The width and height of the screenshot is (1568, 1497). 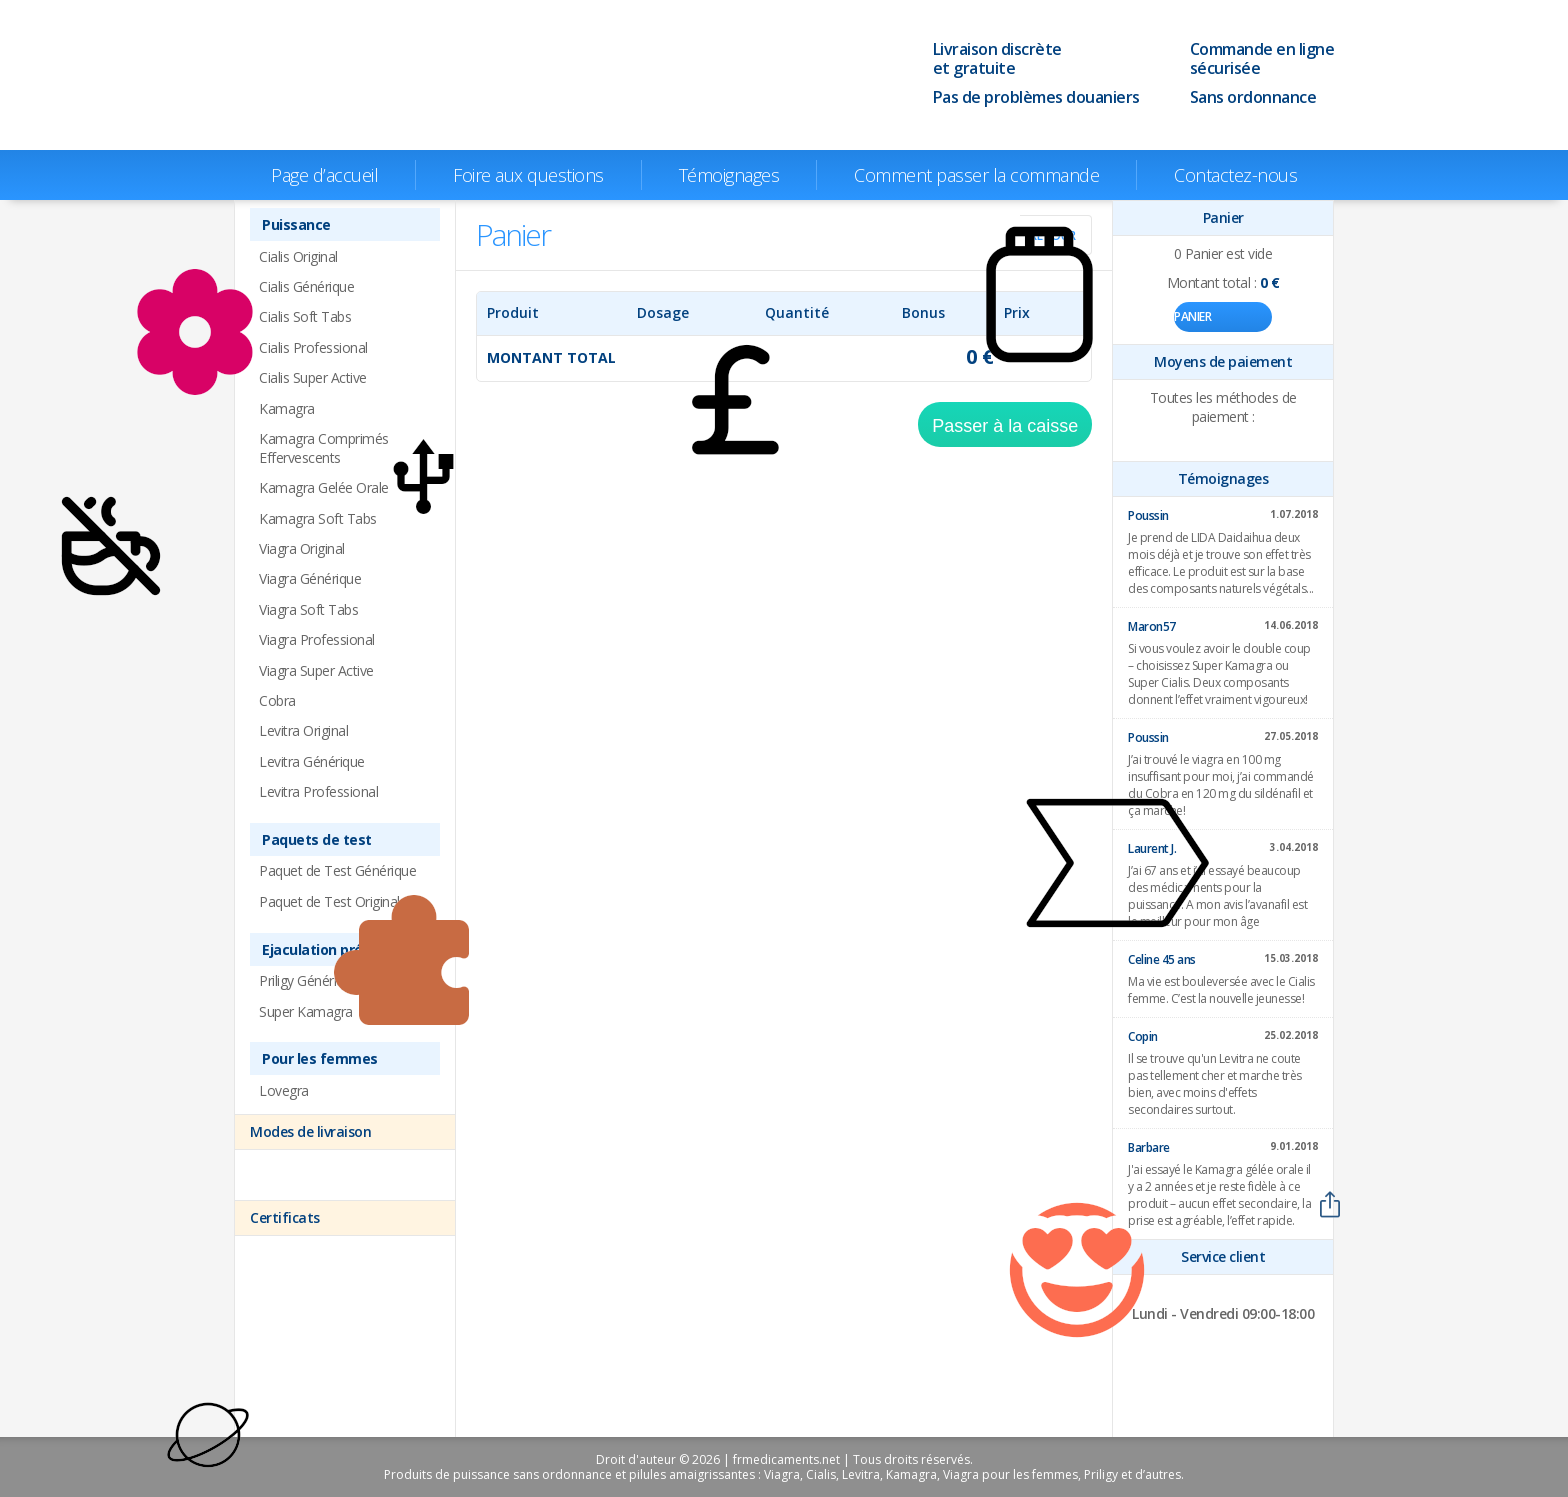 What do you see at coordinates (1077, 1270) in the screenshot?
I see `react with love or adoration` at bounding box center [1077, 1270].